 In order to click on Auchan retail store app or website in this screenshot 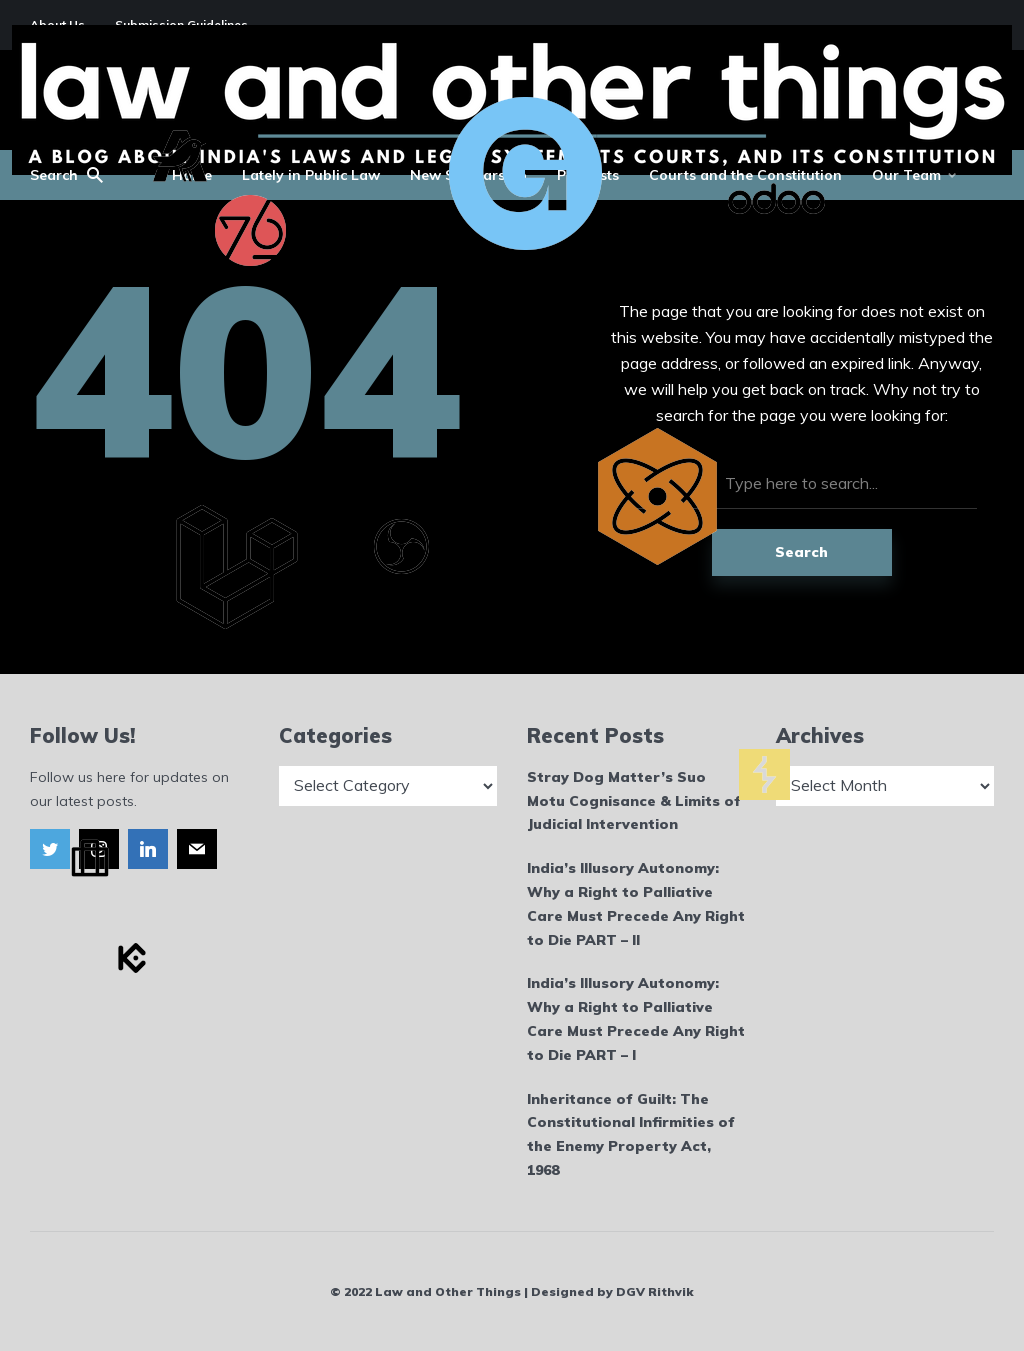, I will do `click(180, 156)`.